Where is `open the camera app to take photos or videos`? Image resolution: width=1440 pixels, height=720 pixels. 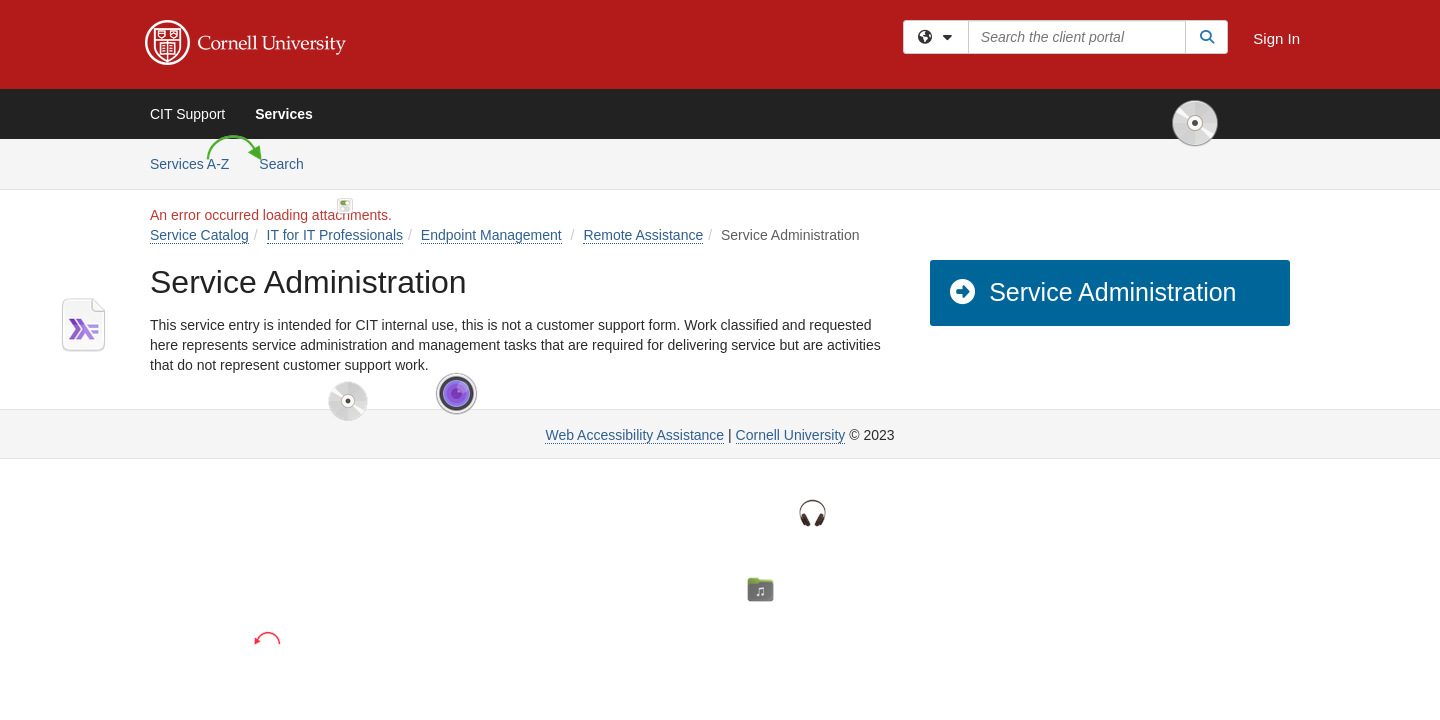
open the camera app to take photos or videos is located at coordinates (456, 393).